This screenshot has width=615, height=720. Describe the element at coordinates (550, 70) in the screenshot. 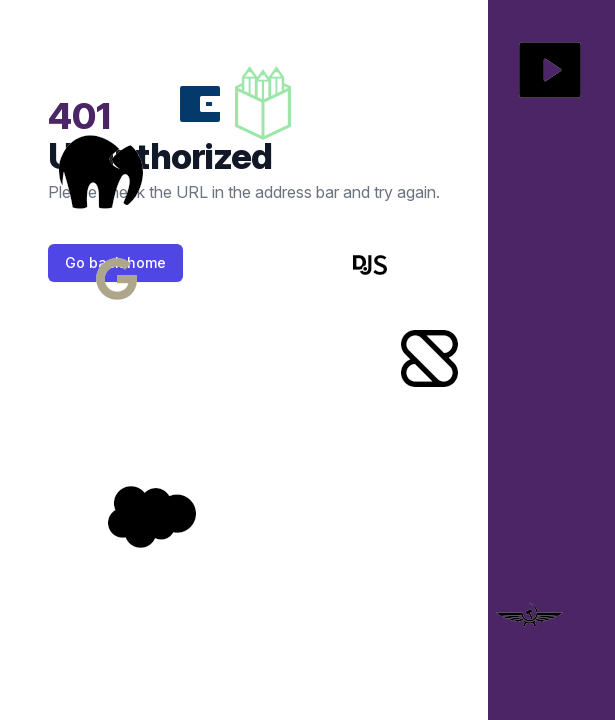

I see `play a video or movie` at that location.